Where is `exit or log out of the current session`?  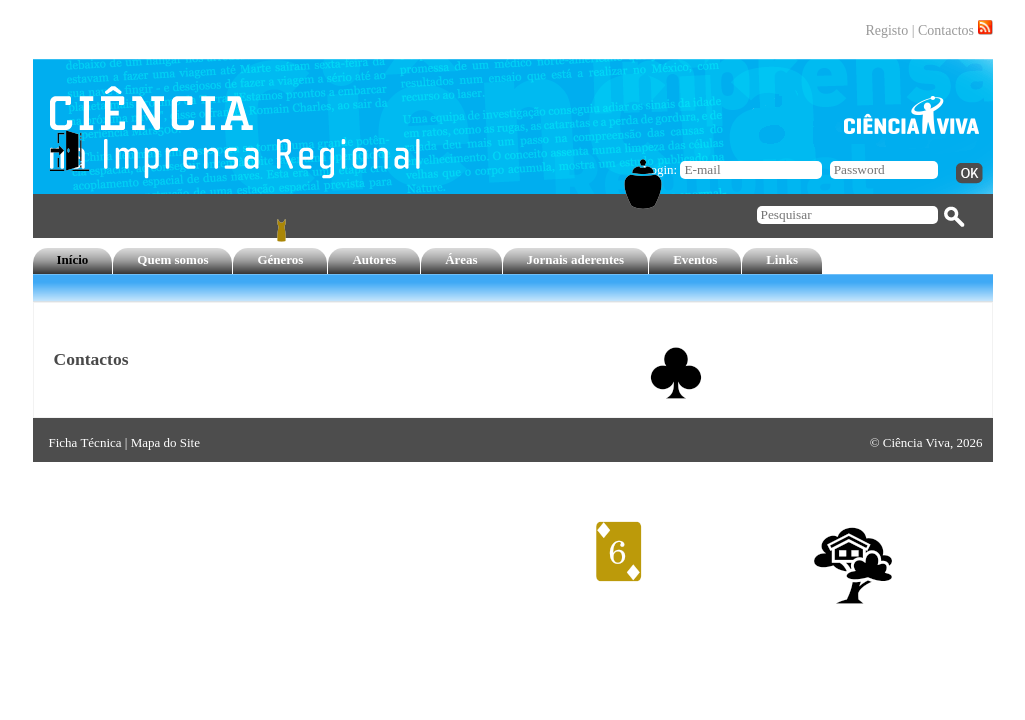
exit or log out of the current session is located at coordinates (69, 150).